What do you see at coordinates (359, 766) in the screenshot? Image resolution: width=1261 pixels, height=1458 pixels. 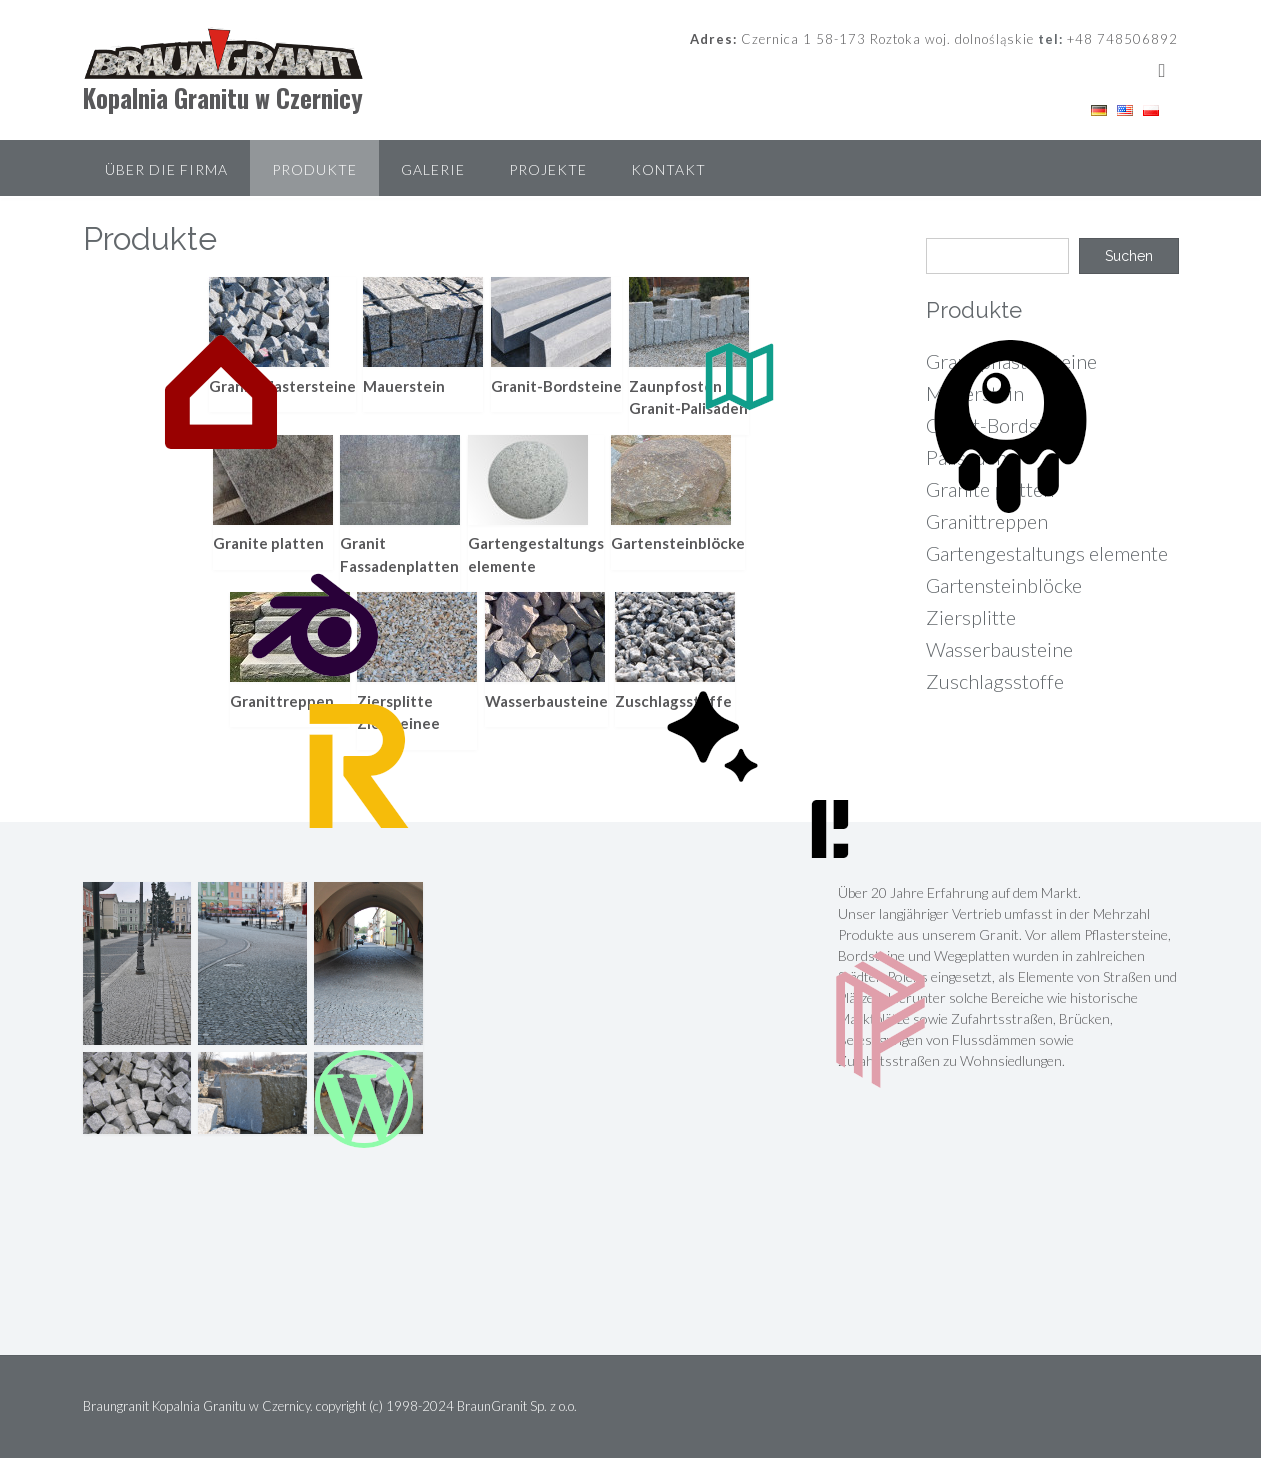 I see `open the Revolut banking app` at bounding box center [359, 766].